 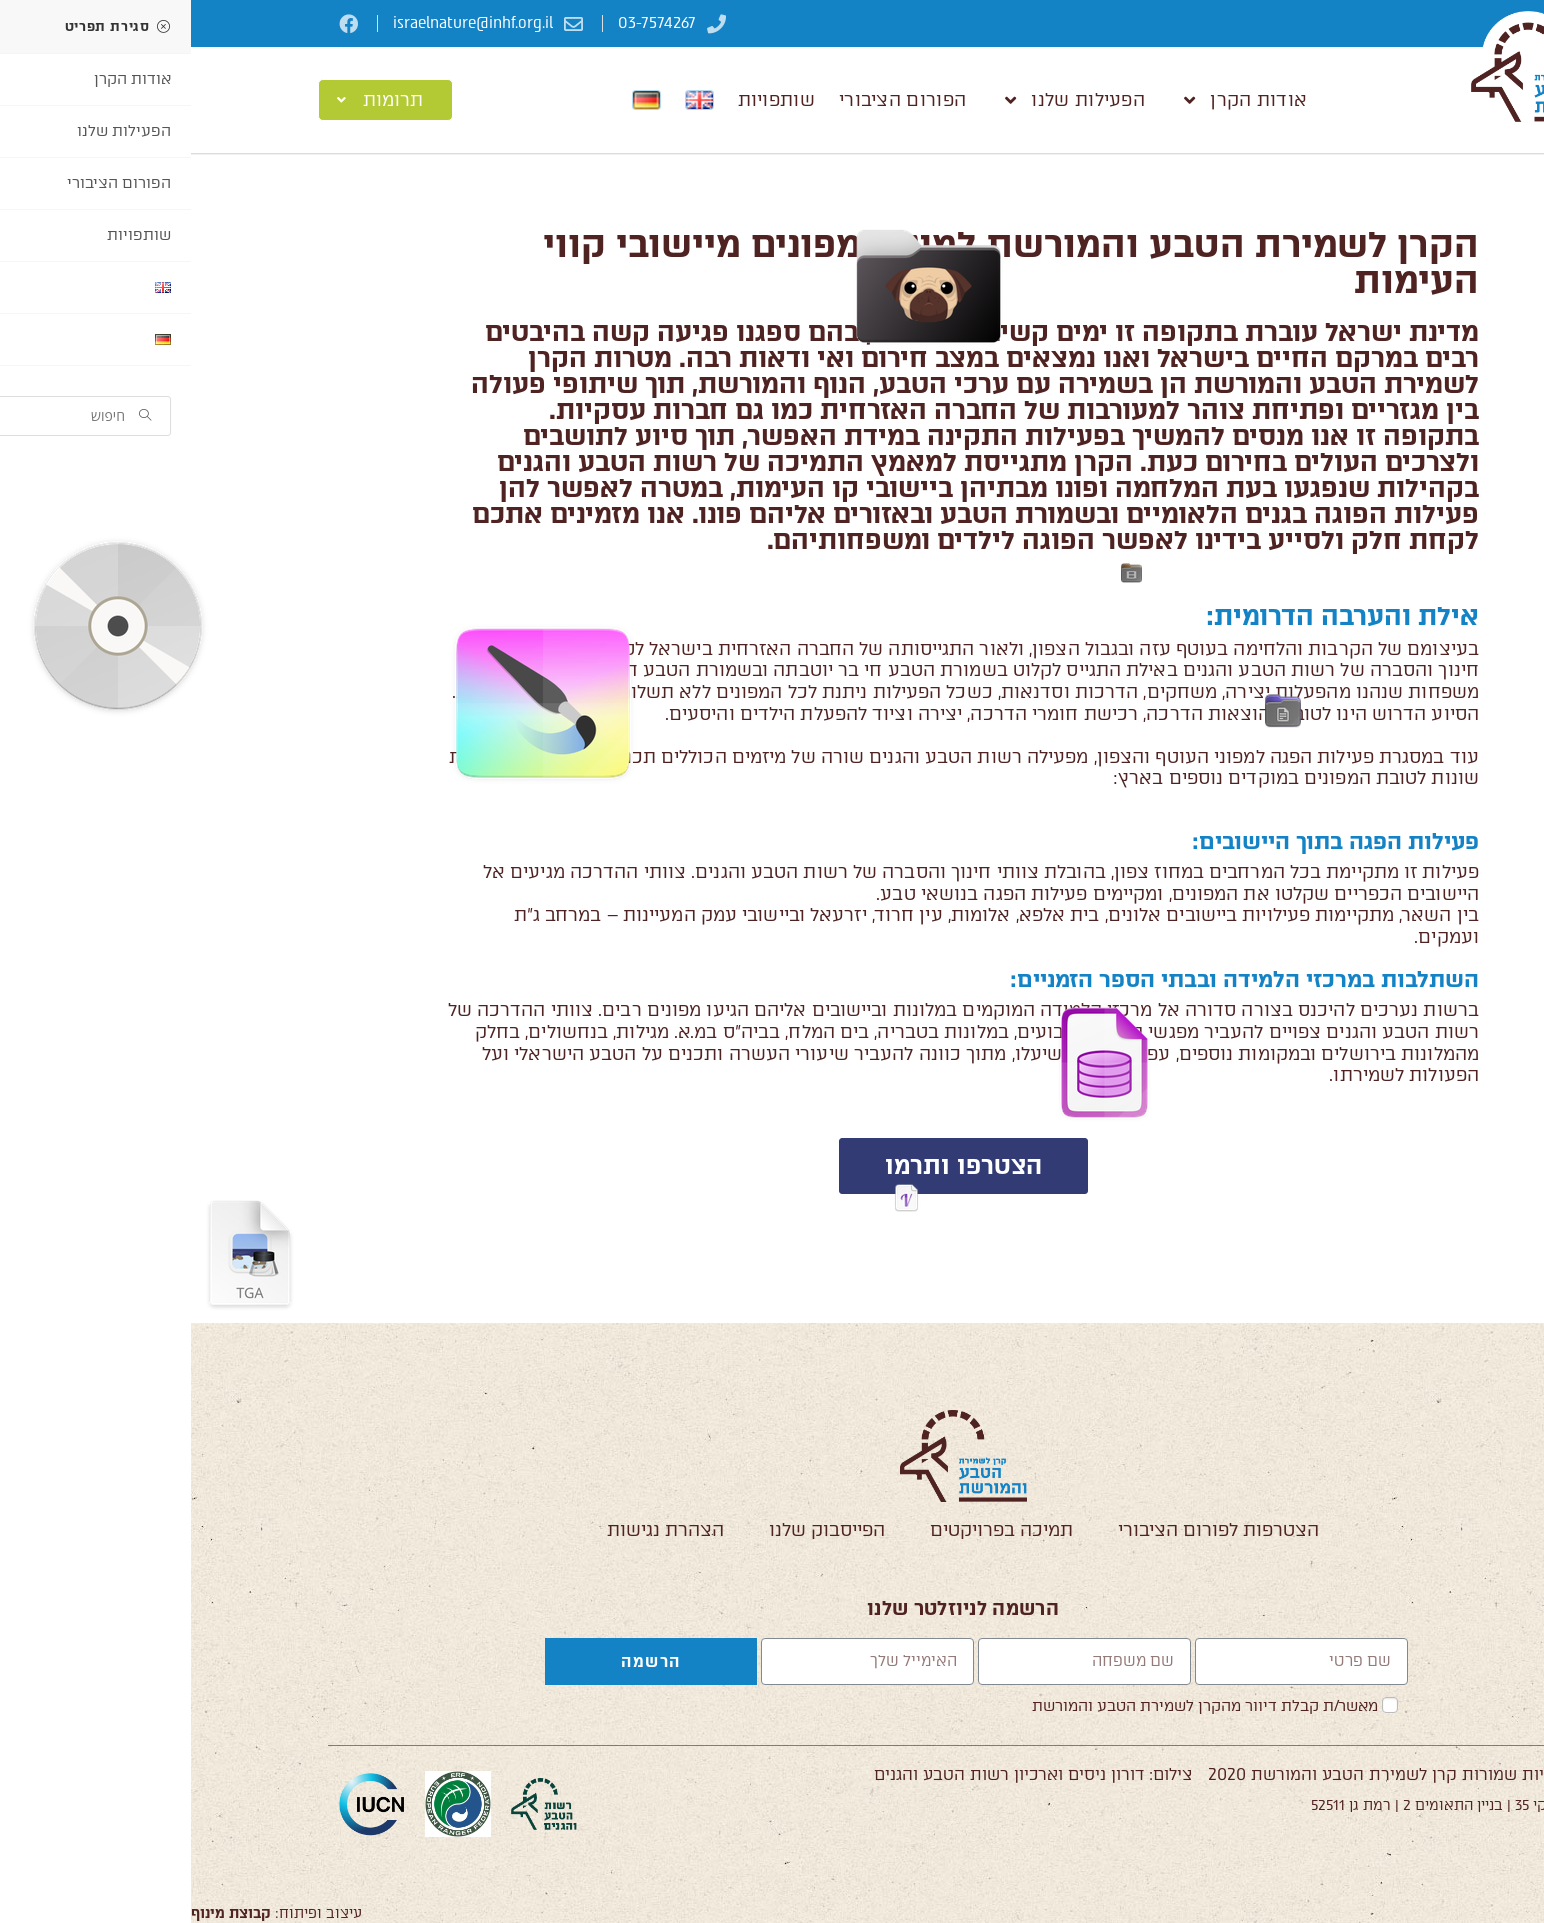 What do you see at coordinates (928, 290) in the screenshot?
I see `folder containing pug-related images or files` at bounding box center [928, 290].